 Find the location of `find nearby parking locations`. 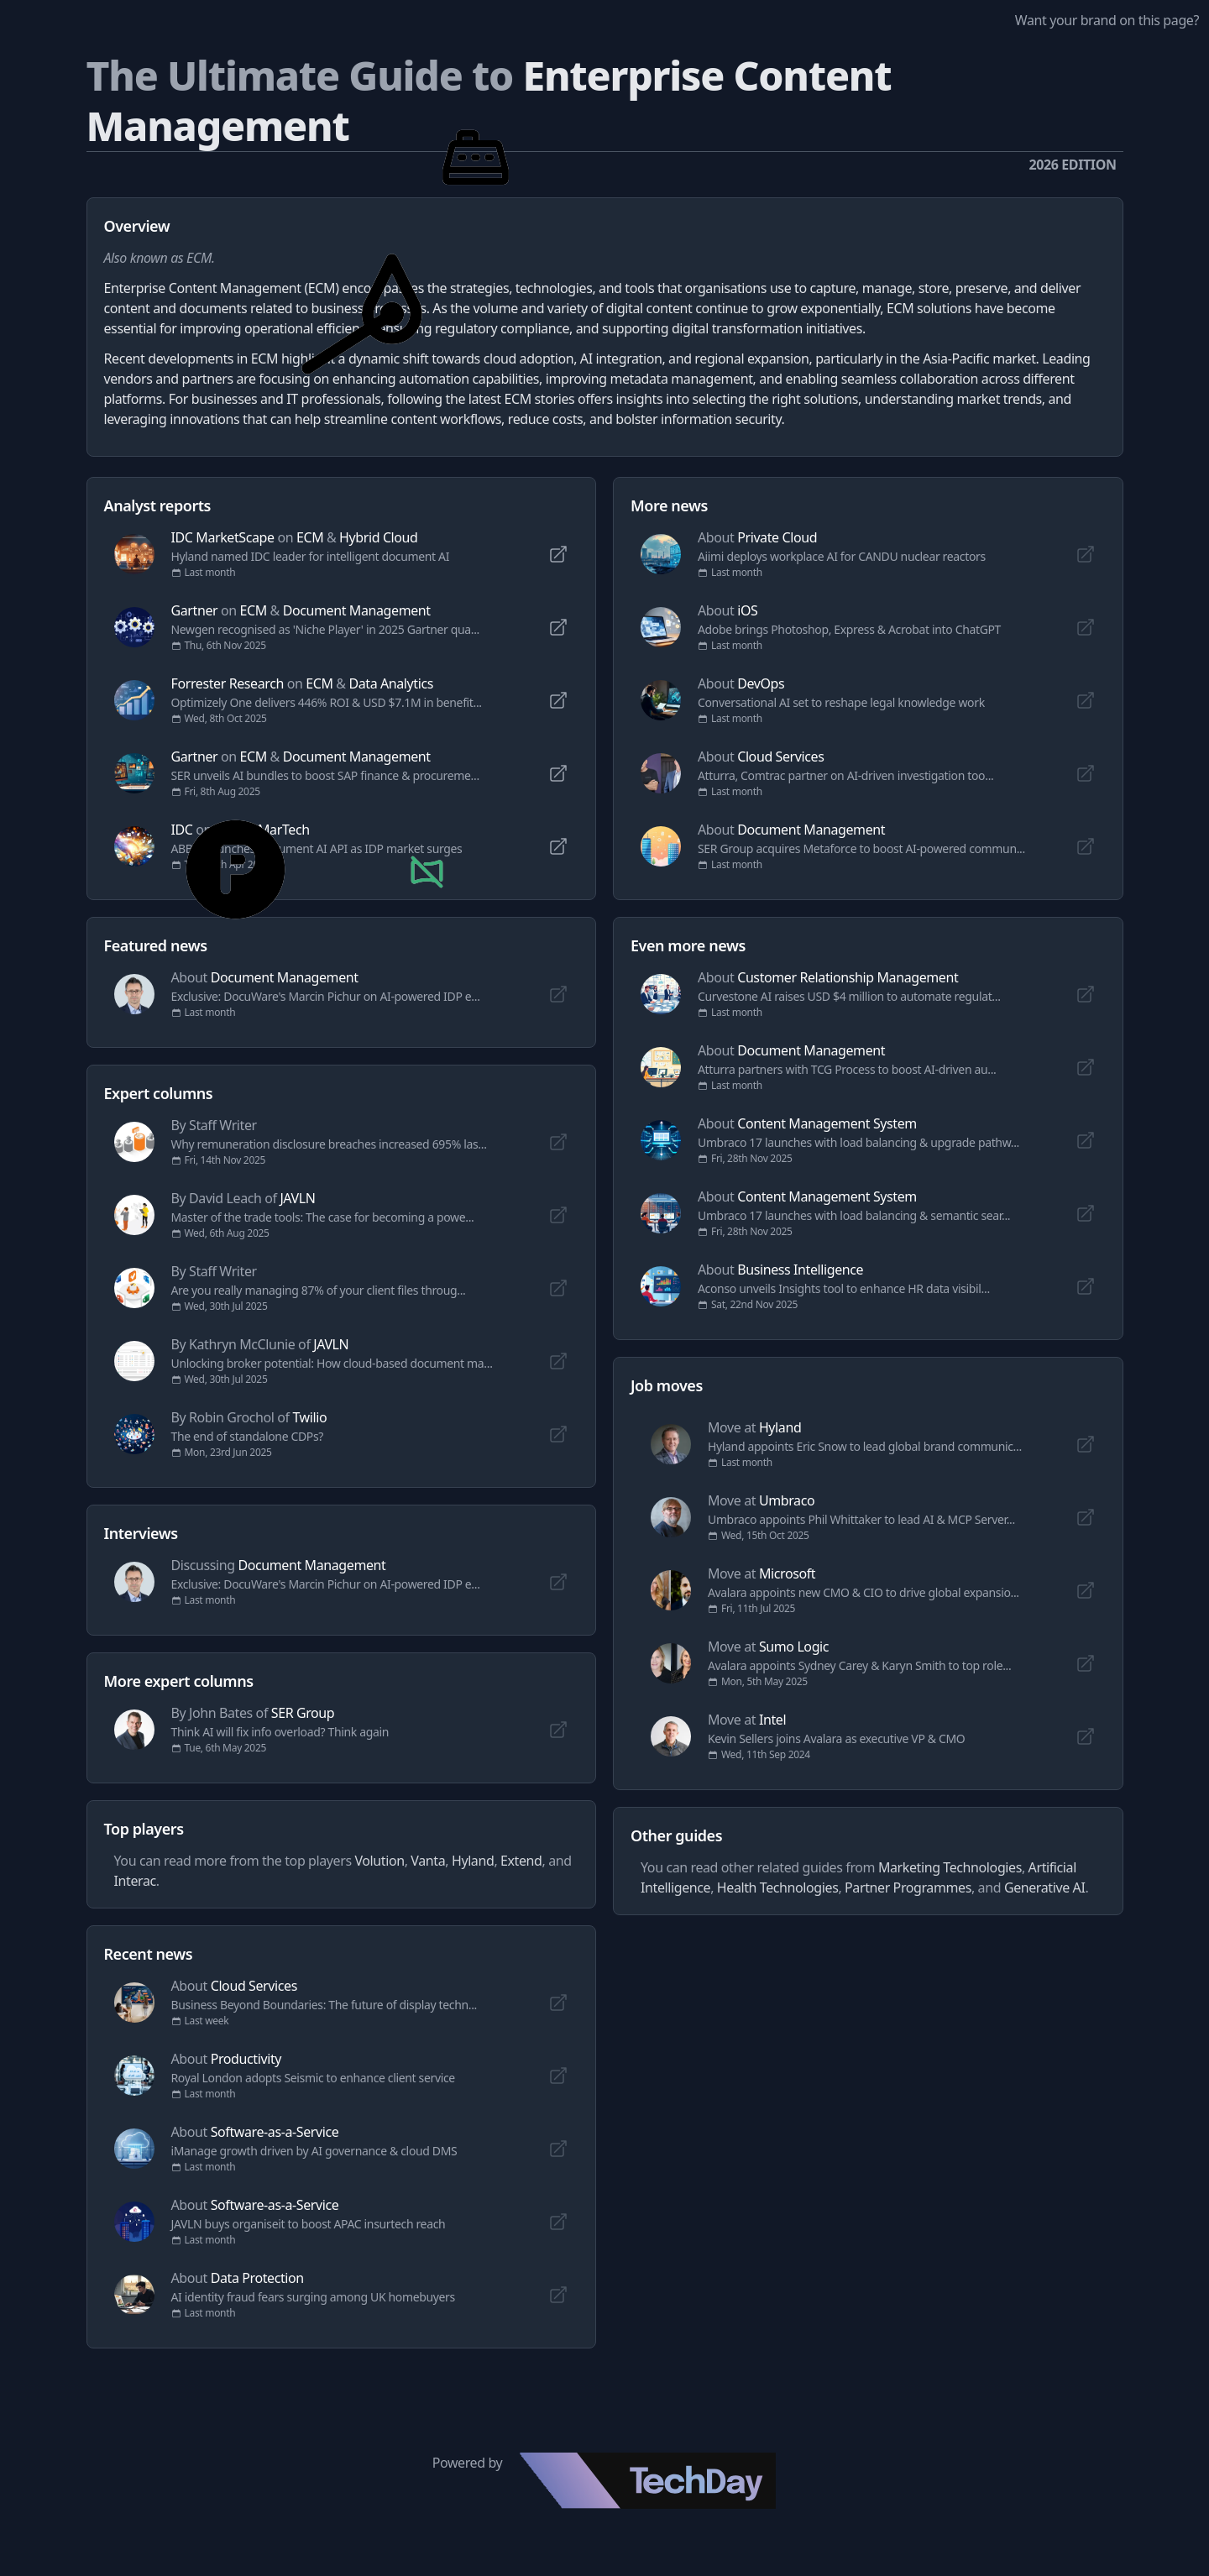

find nearby parking locations is located at coordinates (235, 869).